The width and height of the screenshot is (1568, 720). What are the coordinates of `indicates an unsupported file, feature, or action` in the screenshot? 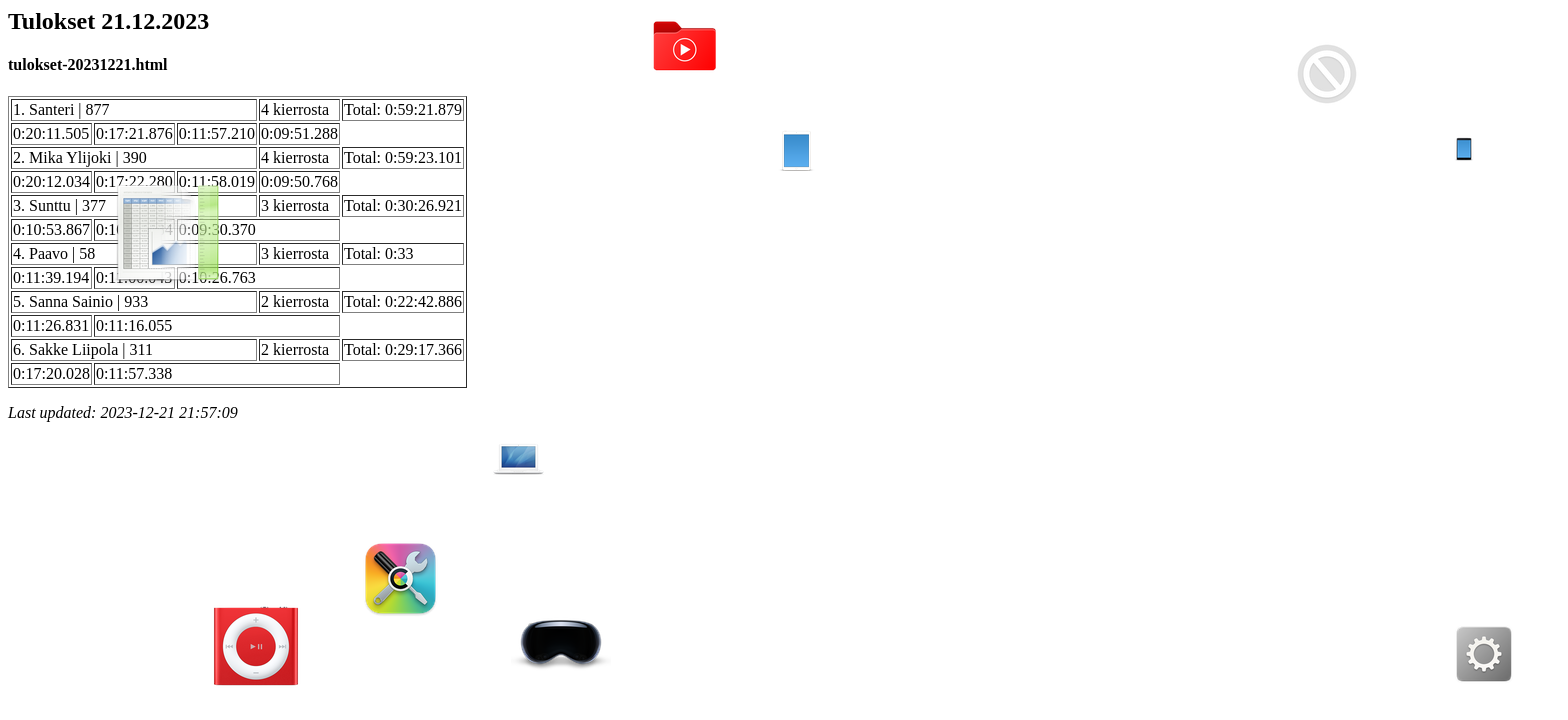 It's located at (1327, 74).